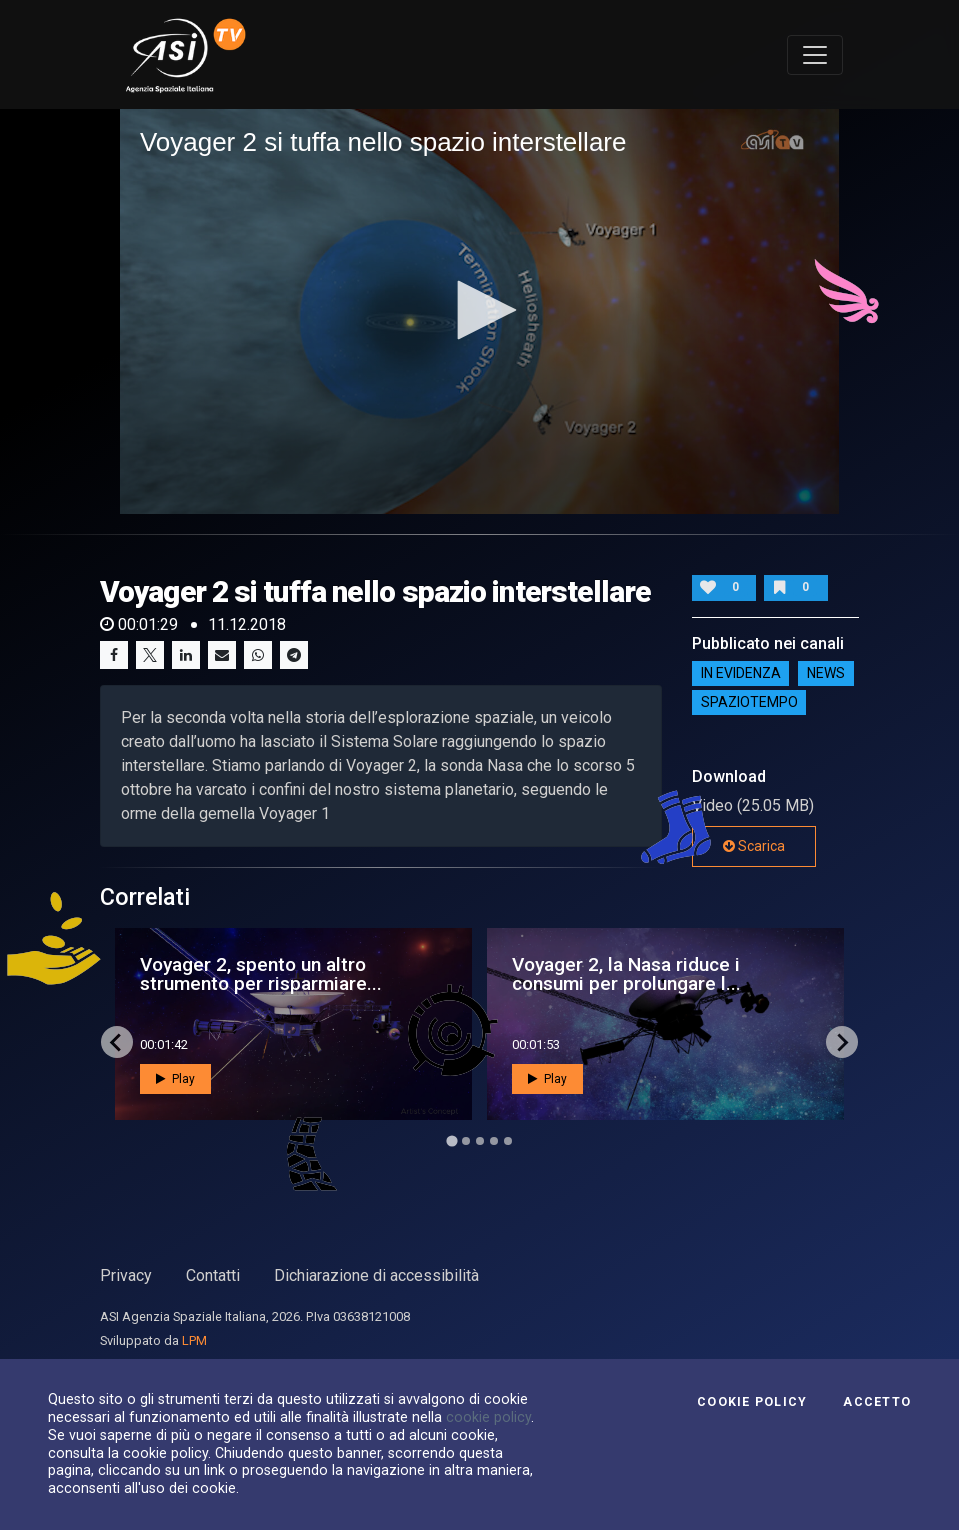 This screenshot has width=959, height=1530. What do you see at coordinates (54, 938) in the screenshot?
I see `receive a payment or funds` at bounding box center [54, 938].